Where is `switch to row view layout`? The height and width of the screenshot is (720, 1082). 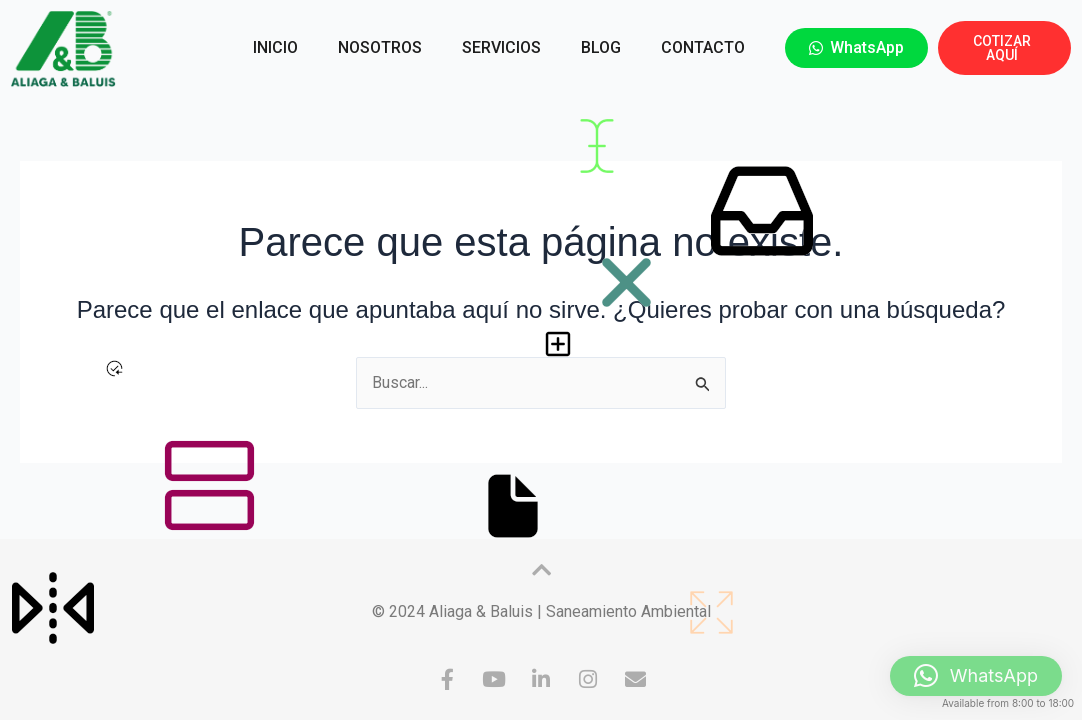 switch to row view layout is located at coordinates (209, 485).